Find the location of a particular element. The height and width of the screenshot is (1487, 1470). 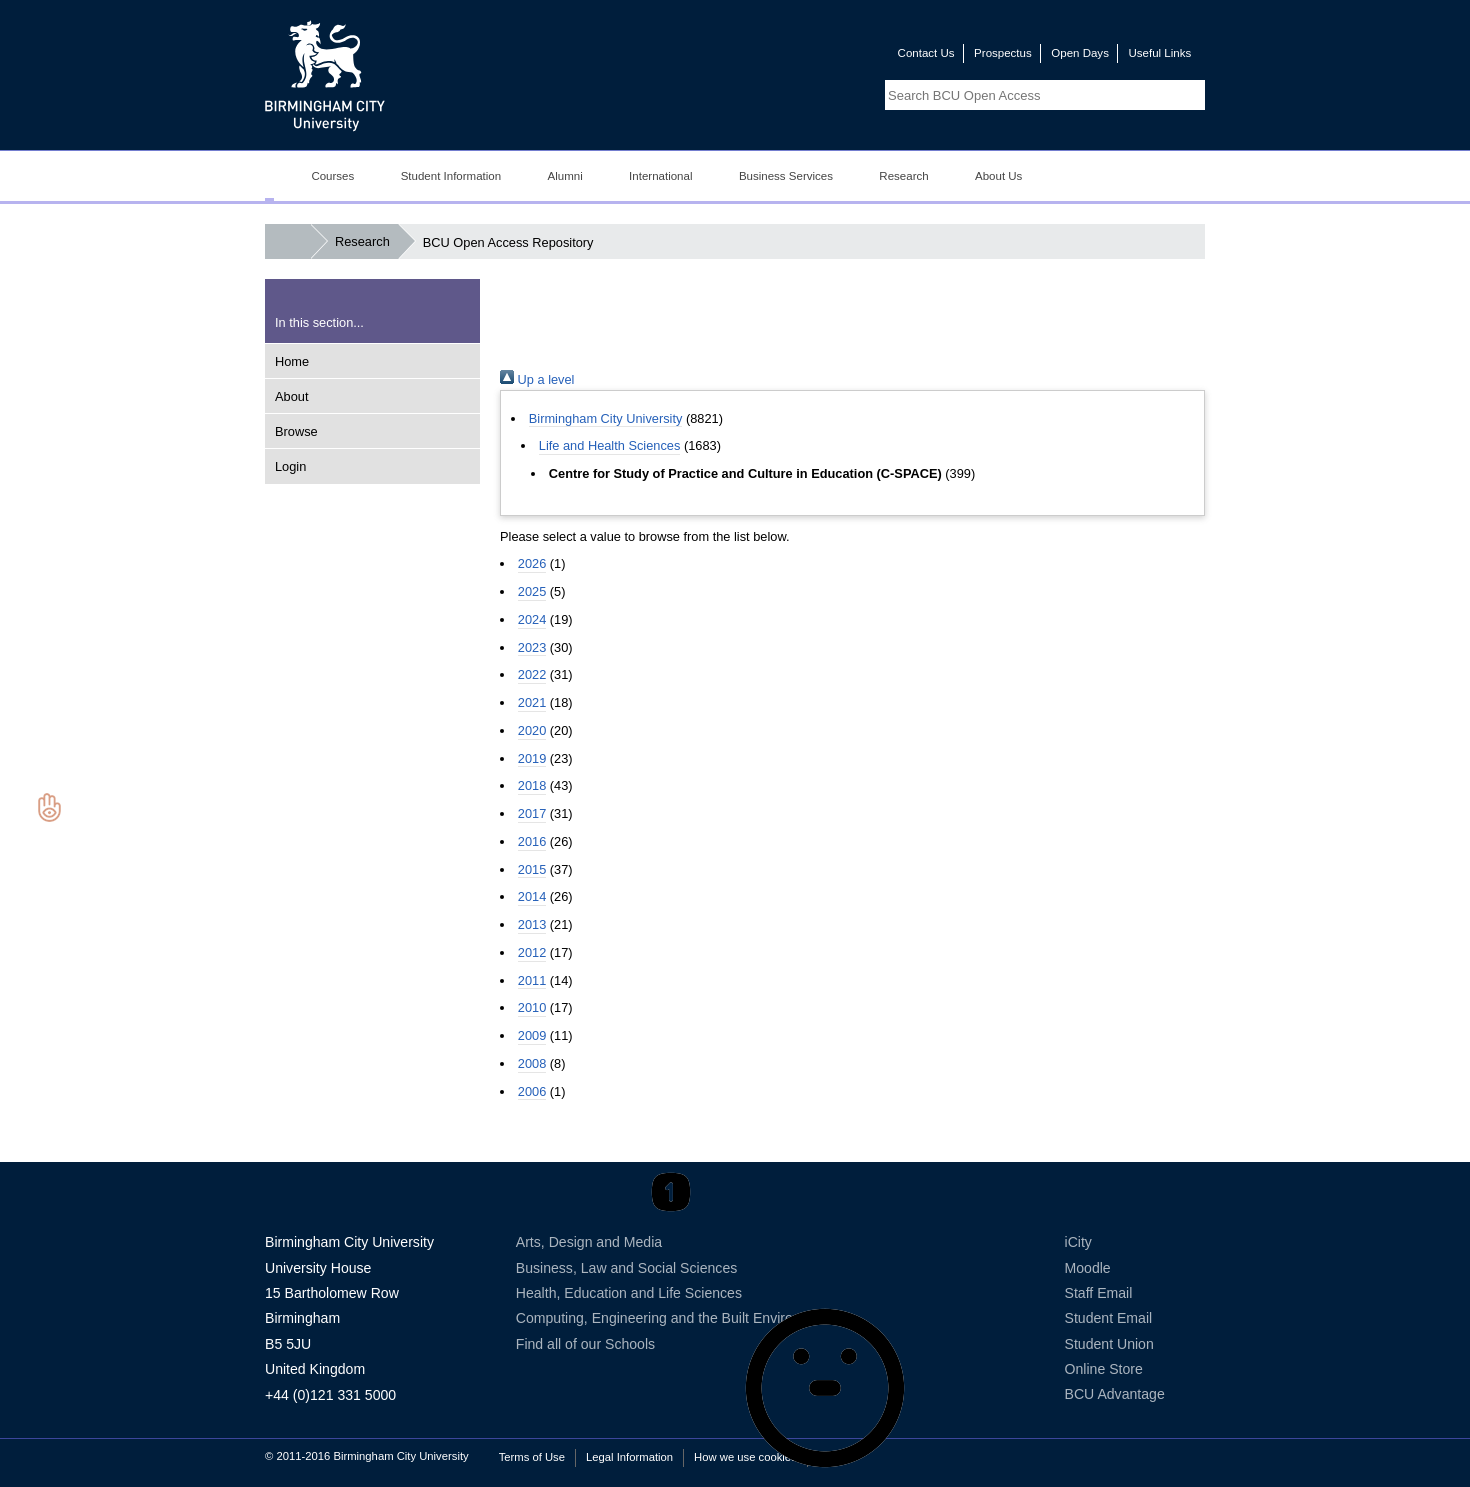

access hand tracking or gesture recognition settings is located at coordinates (49, 807).